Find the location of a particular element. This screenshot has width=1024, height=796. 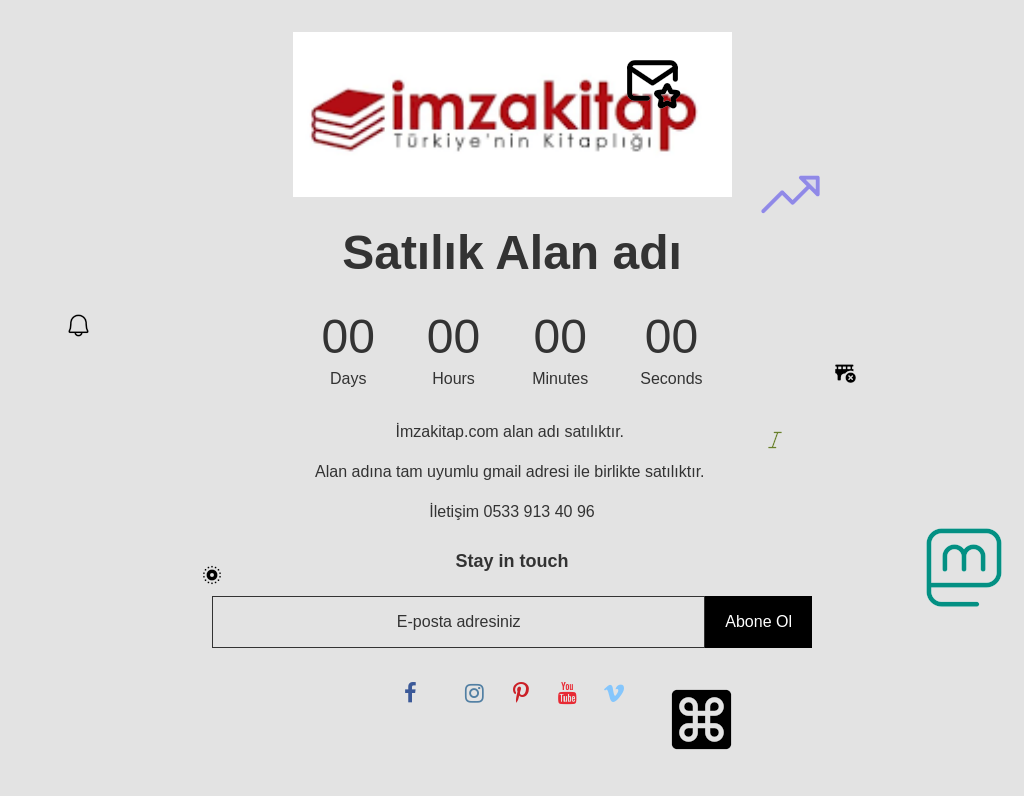

indicates live photo mode is active is located at coordinates (212, 575).